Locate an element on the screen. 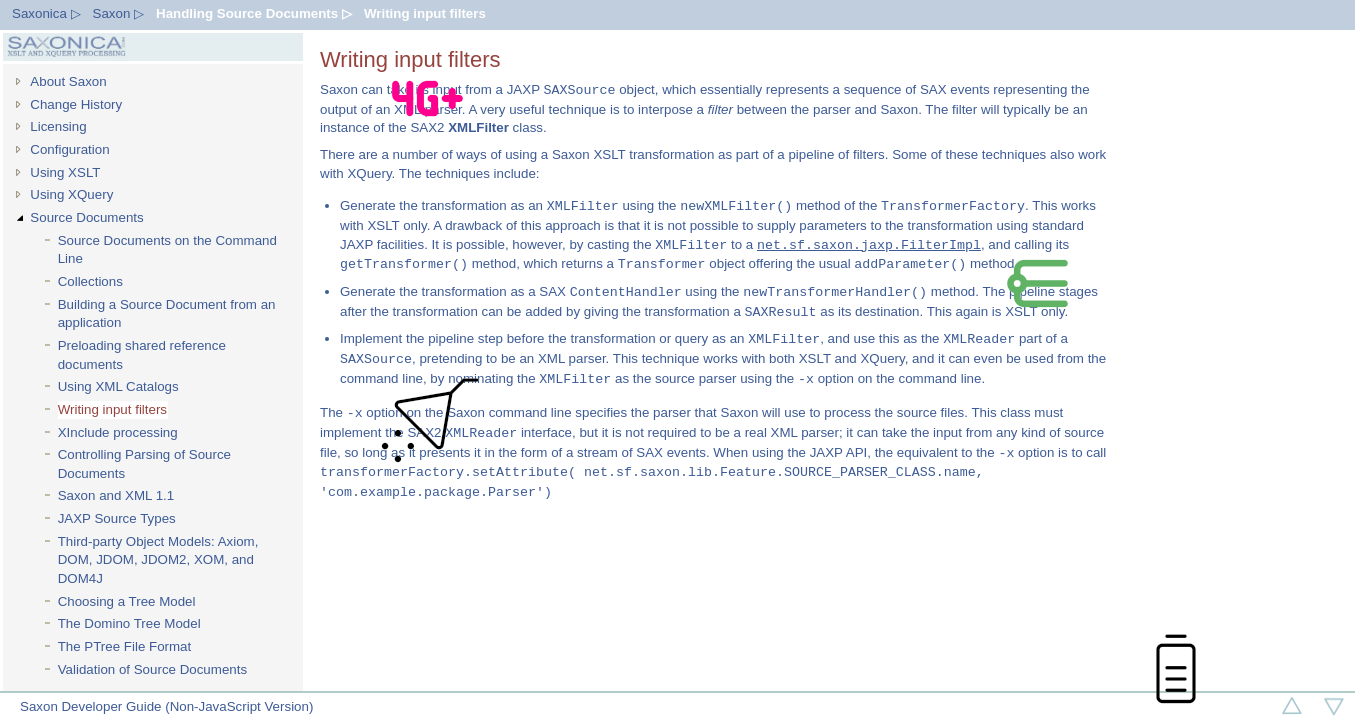  shower or bathroom amenity indicator is located at coordinates (428, 415).